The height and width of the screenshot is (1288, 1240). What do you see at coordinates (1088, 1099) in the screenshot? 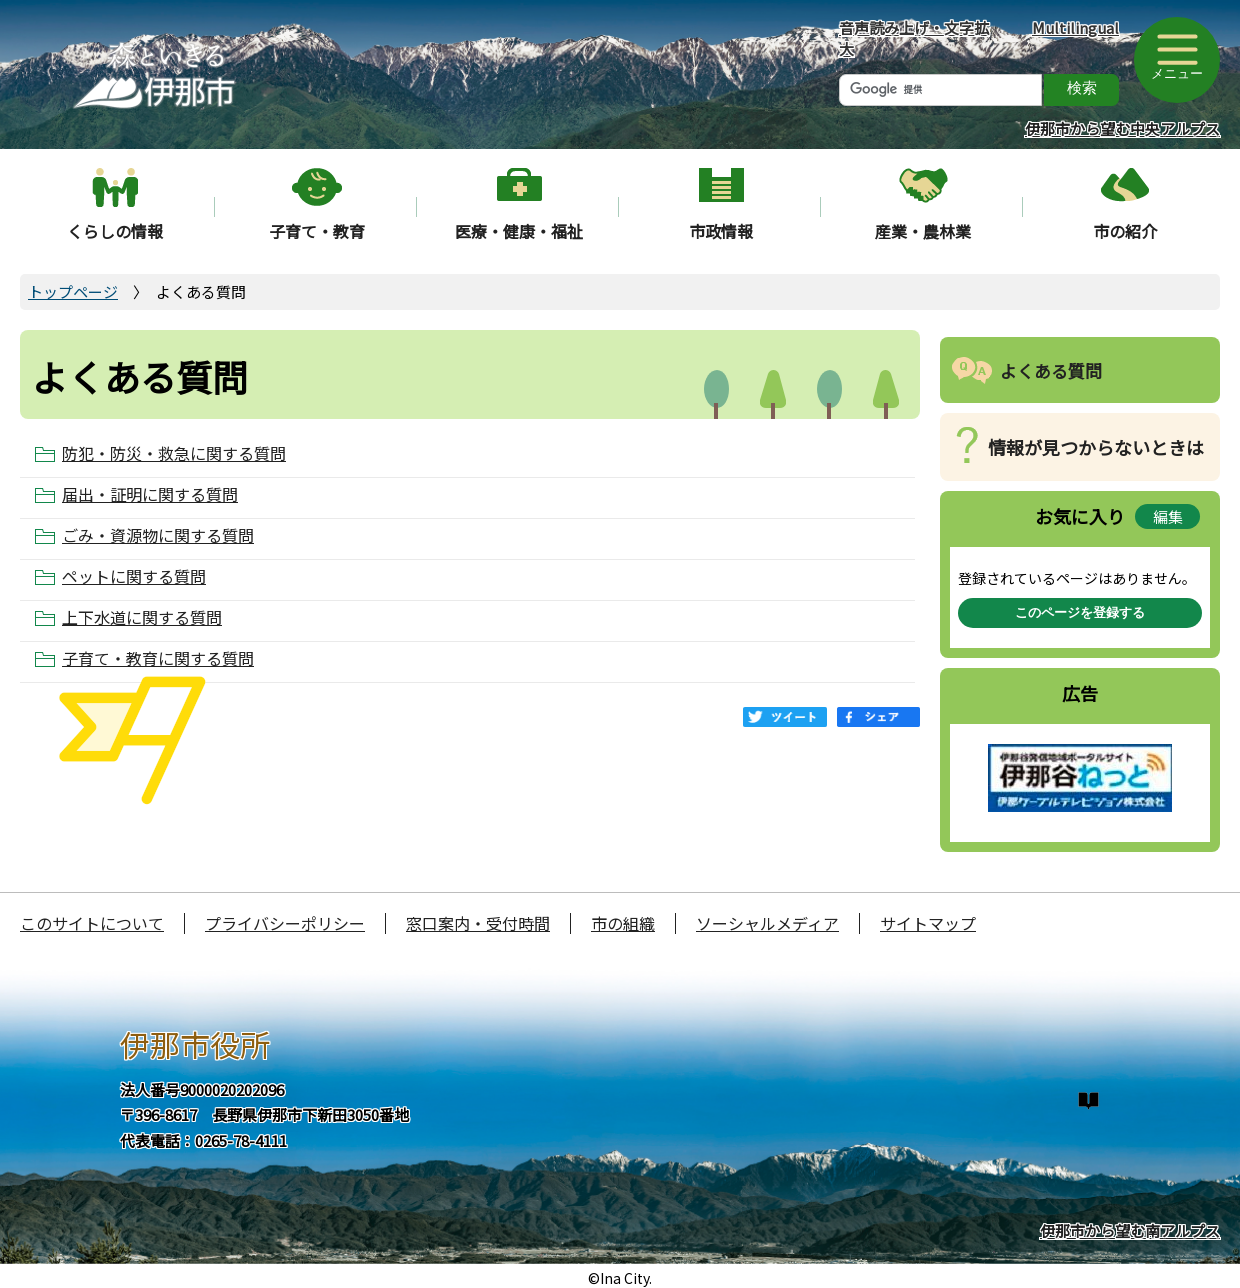
I see `open reading mode or e-reader` at bounding box center [1088, 1099].